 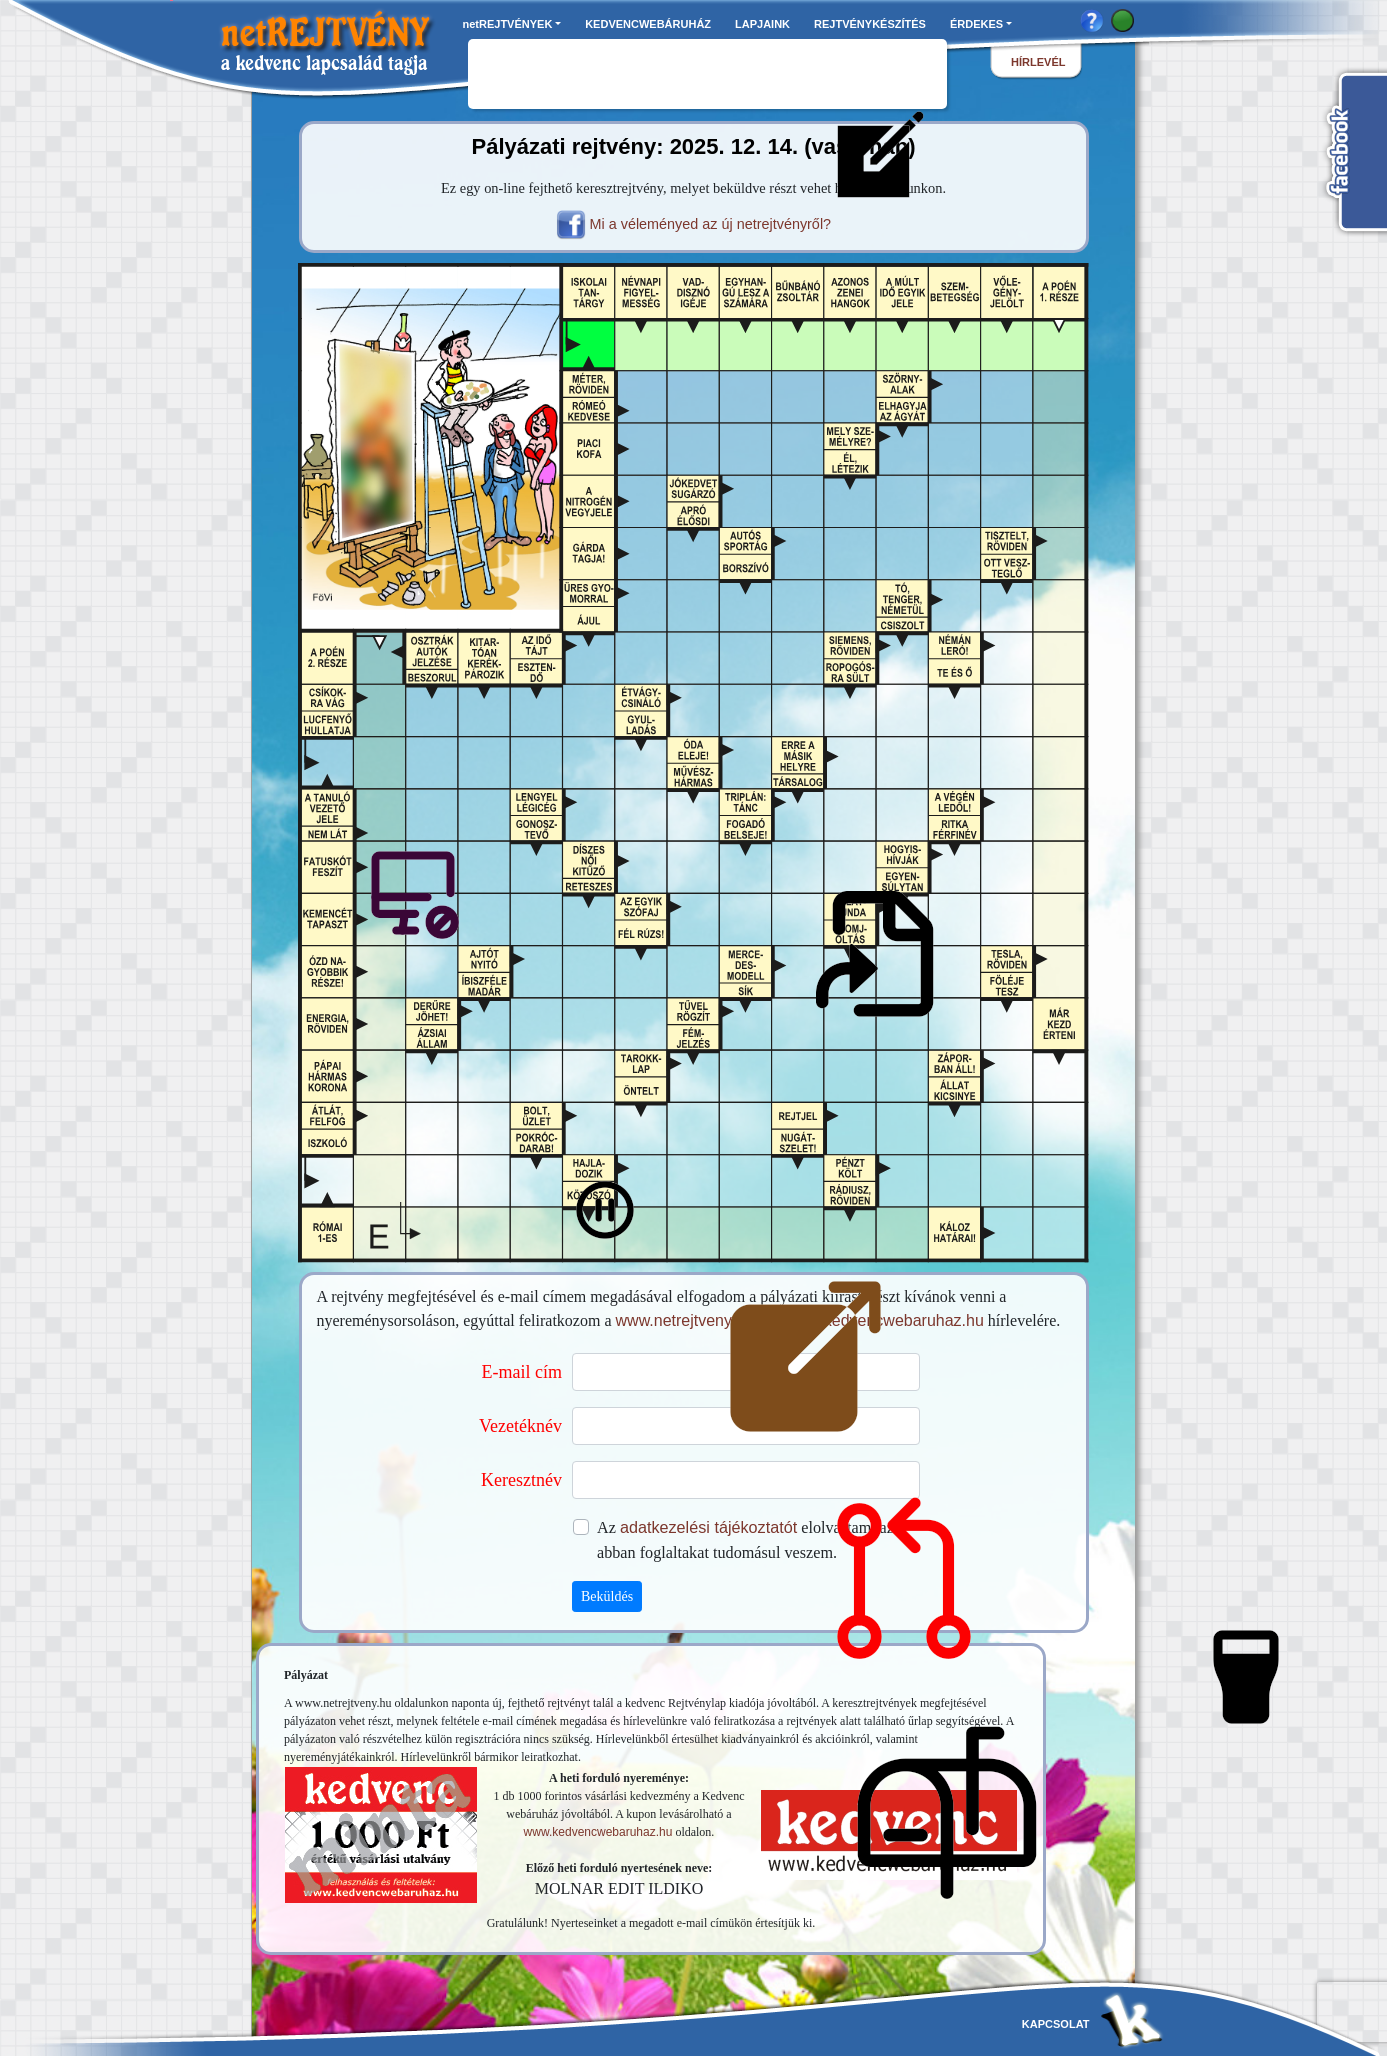 What do you see at coordinates (805, 1356) in the screenshot?
I see `open link in new tab or window` at bounding box center [805, 1356].